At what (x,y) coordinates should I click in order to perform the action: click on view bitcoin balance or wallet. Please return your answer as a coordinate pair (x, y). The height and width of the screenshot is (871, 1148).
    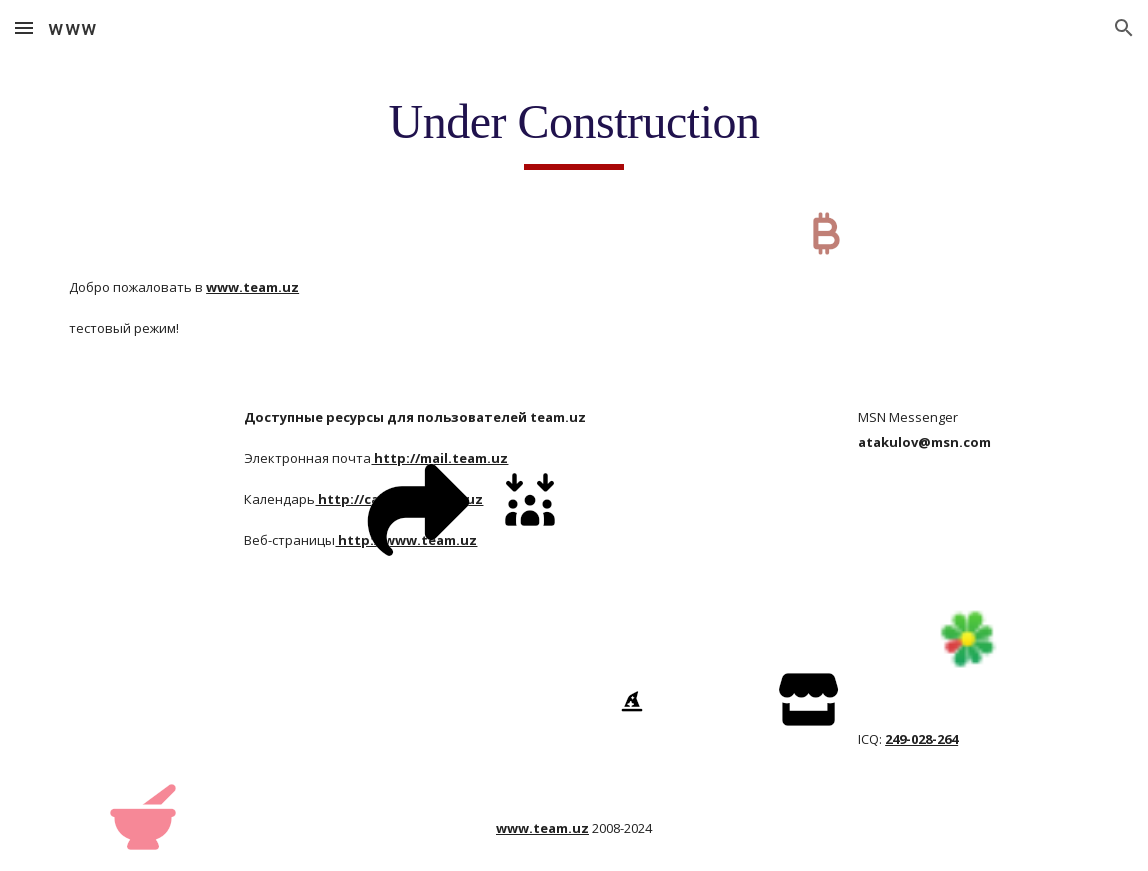
    Looking at the image, I should click on (826, 233).